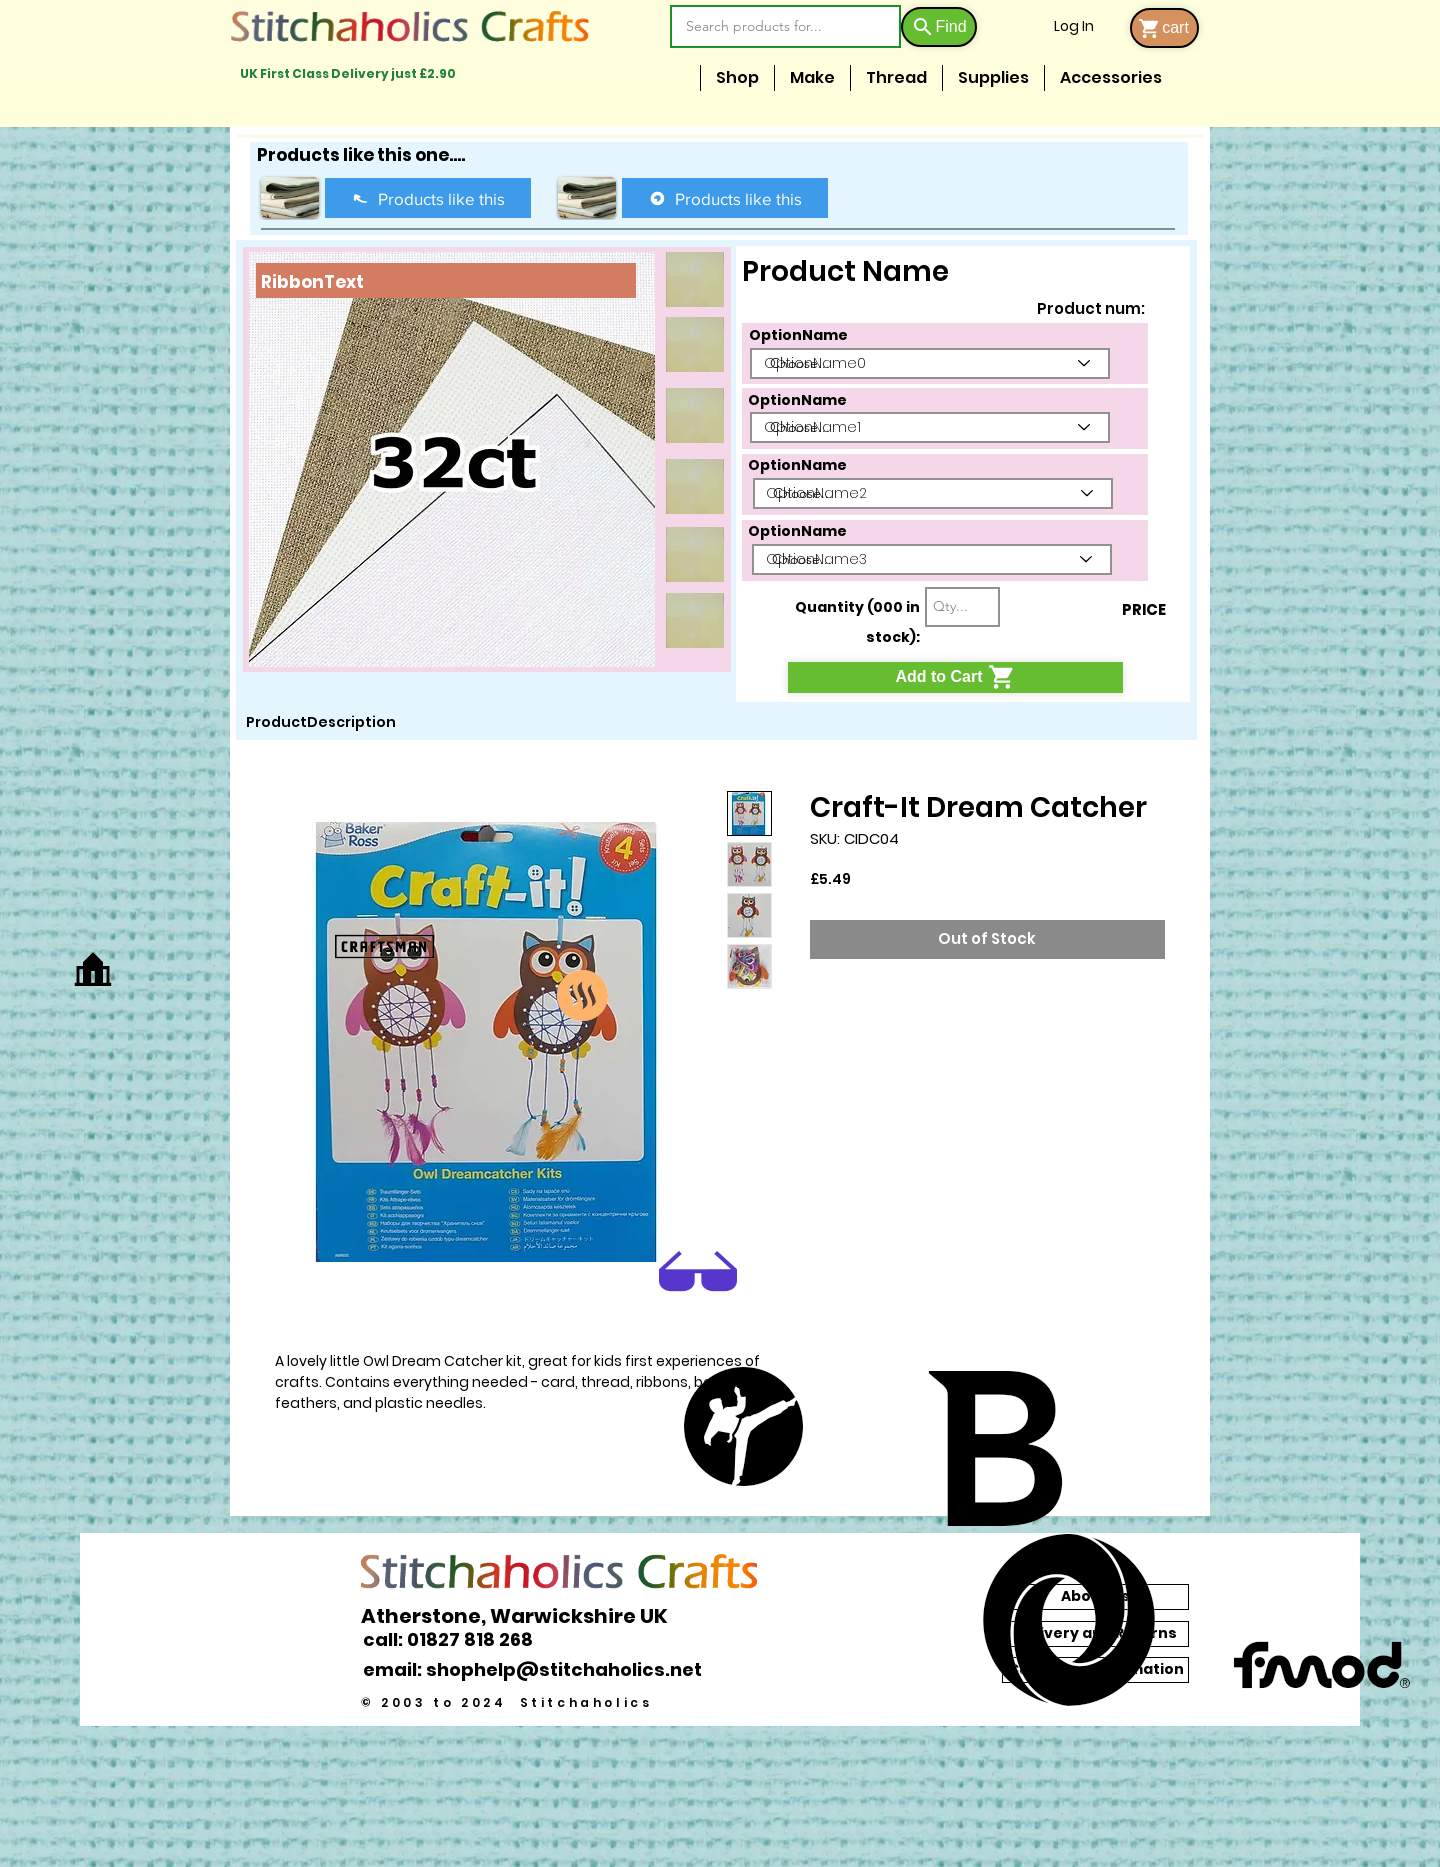  Describe the element at coordinates (1322, 1665) in the screenshot. I see `fmod audio middleware logo` at that location.